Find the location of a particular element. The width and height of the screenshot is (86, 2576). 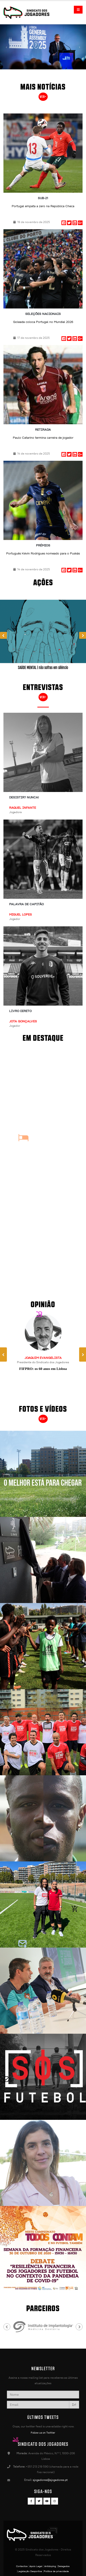

open browser tabs or windows is located at coordinates (53, 2531).